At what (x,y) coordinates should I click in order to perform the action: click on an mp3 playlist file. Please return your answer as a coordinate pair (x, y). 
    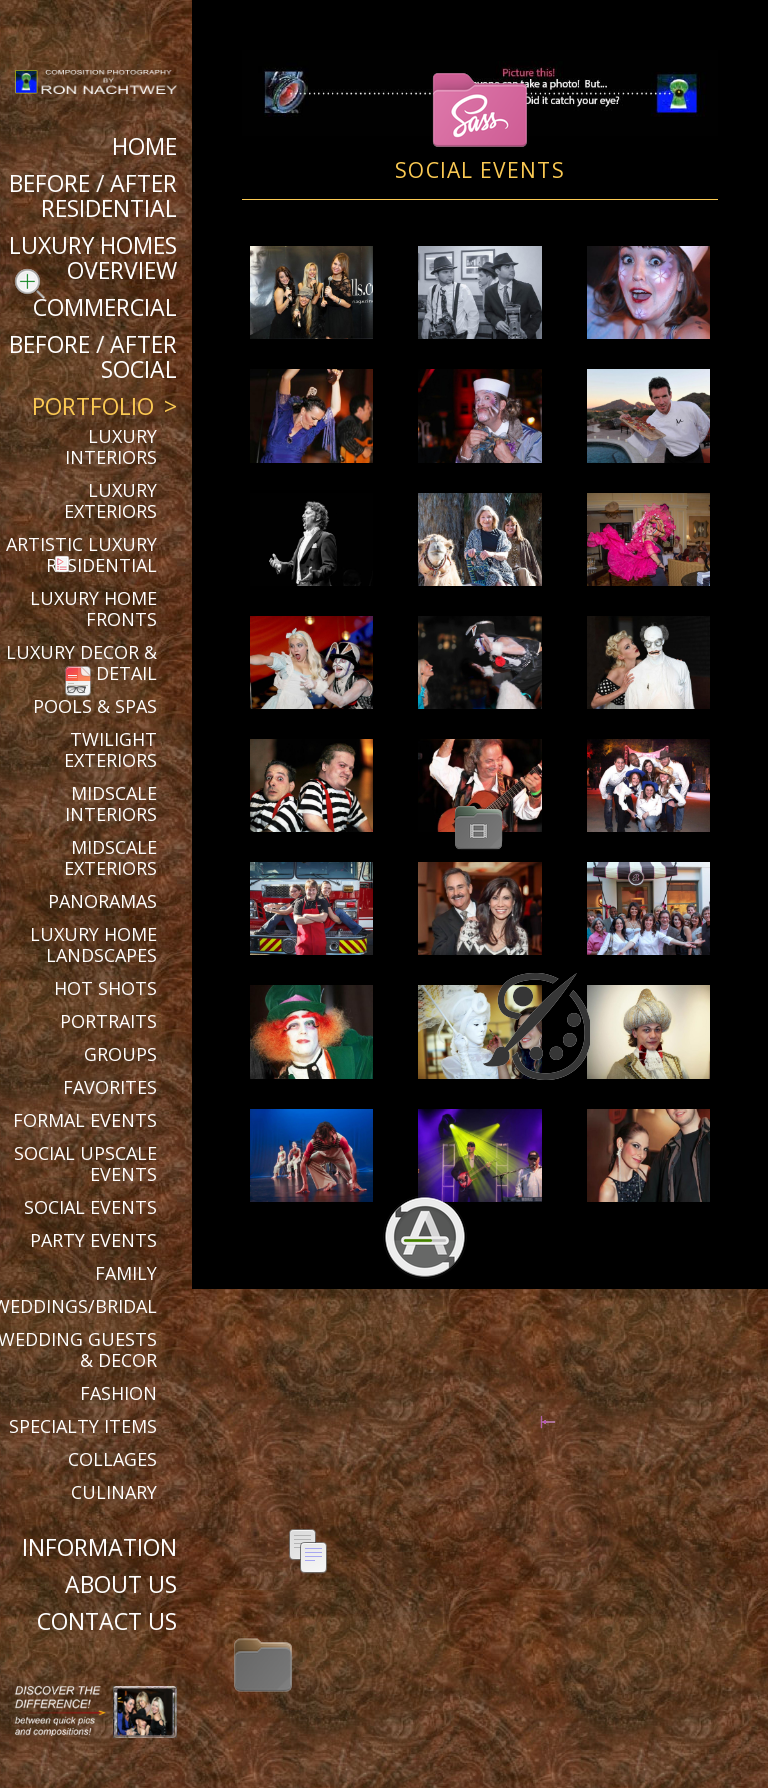
    Looking at the image, I should click on (62, 564).